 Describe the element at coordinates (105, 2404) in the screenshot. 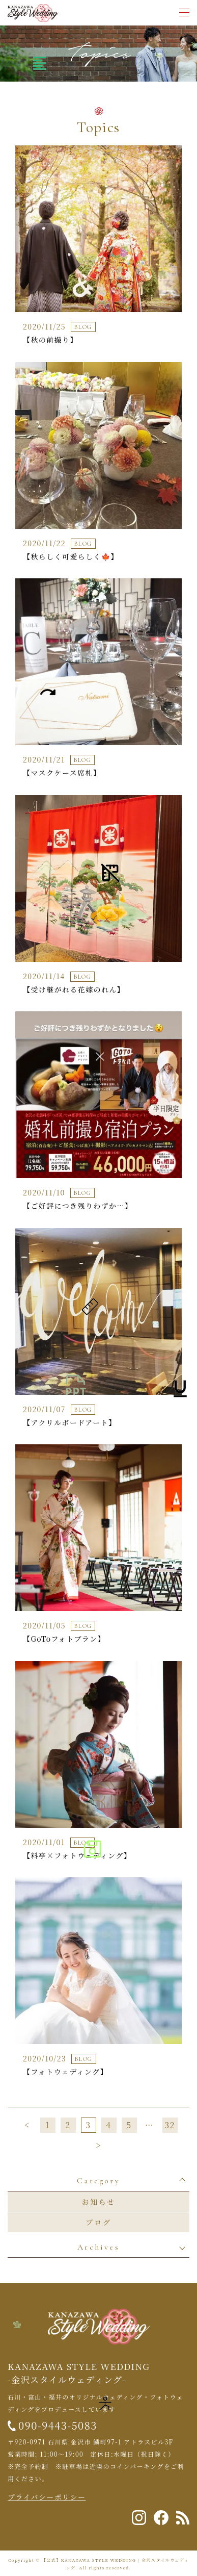

I see `access tai chi or meditation exercises` at that location.